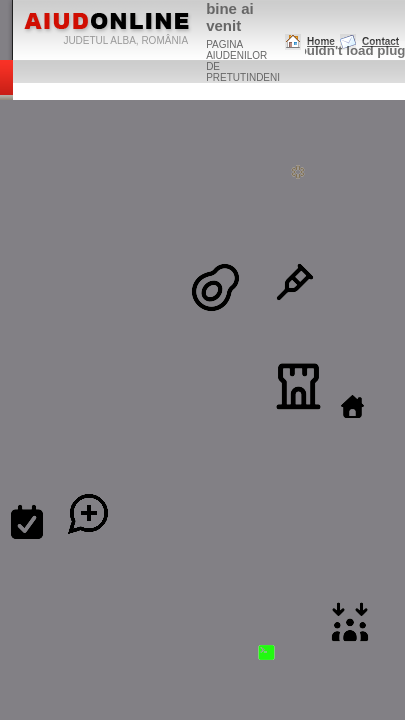 The image size is (405, 720). Describe the element at coordinates (266, 652) in the screenshot. I see `open terminal or command line interface` at that location.